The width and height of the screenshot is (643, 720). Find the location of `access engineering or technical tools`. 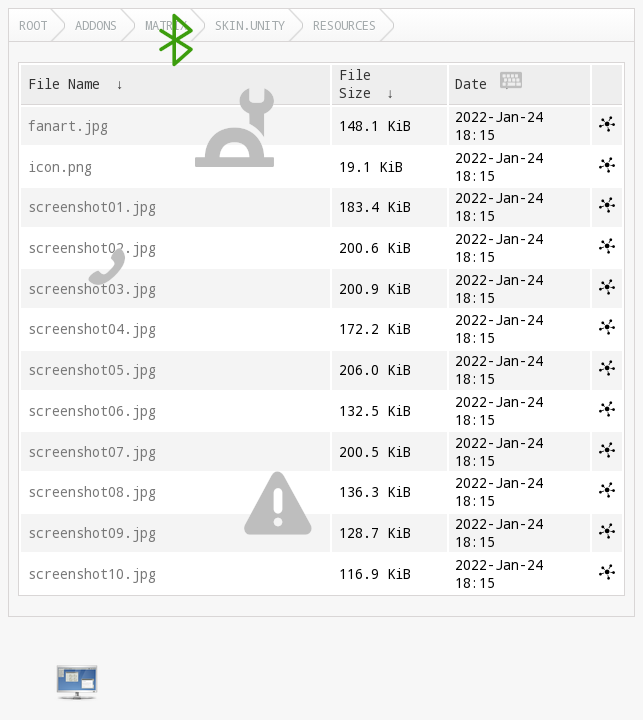

access engineering or technical tools is located at coordinates (234, 127).